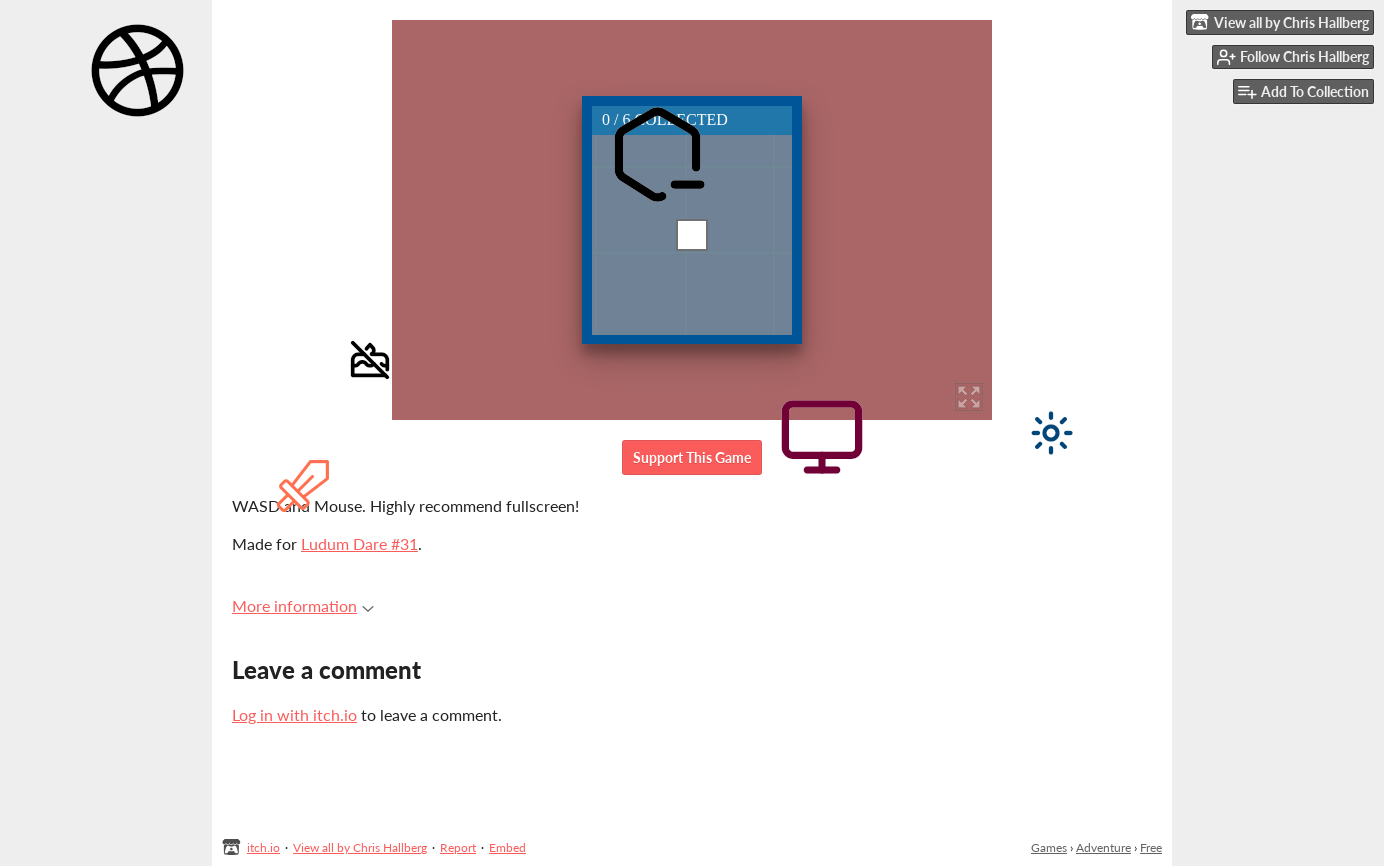 Image resolution: width=1384 pixels, height=866 pixels. Describe the element at coordinates (370, 360) in the screenshot. I see `no cake or desserts allowed` at that location.